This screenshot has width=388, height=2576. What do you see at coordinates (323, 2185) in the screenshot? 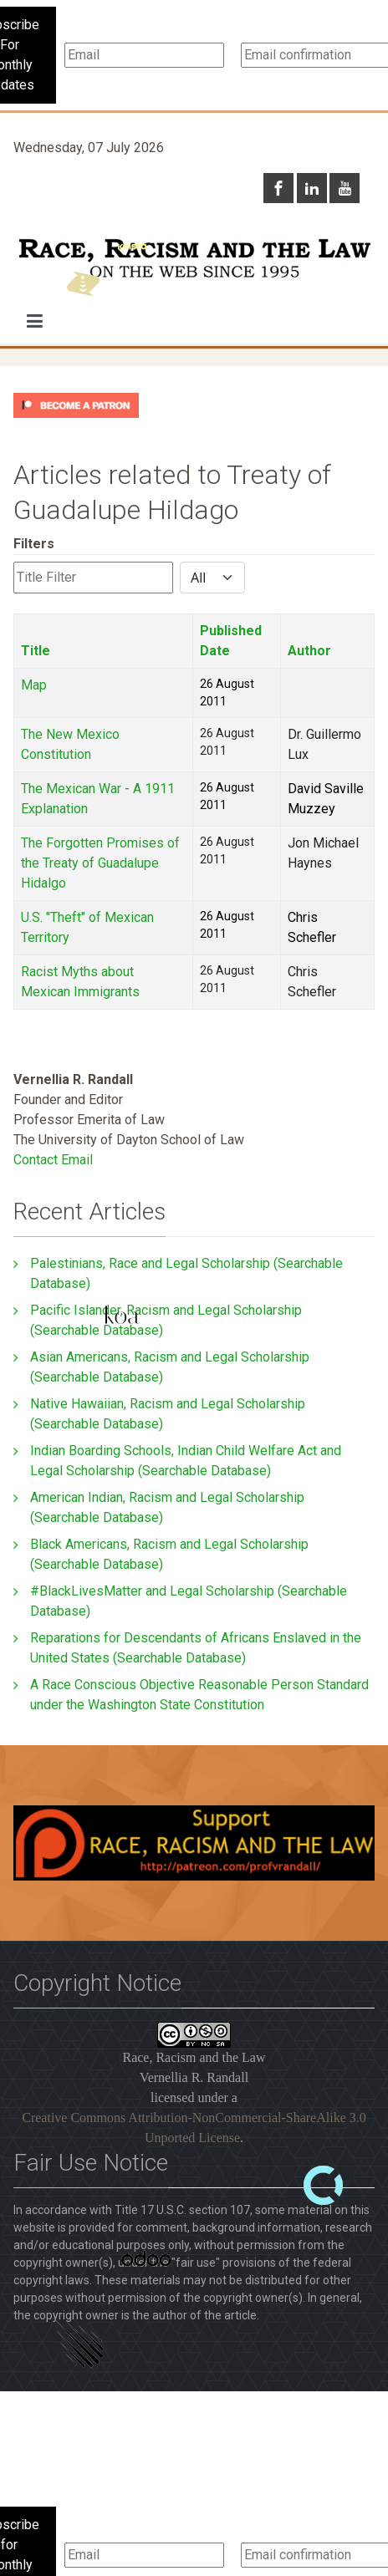
I see `visit open collective profile or page` at bounding box center [323, 2185].